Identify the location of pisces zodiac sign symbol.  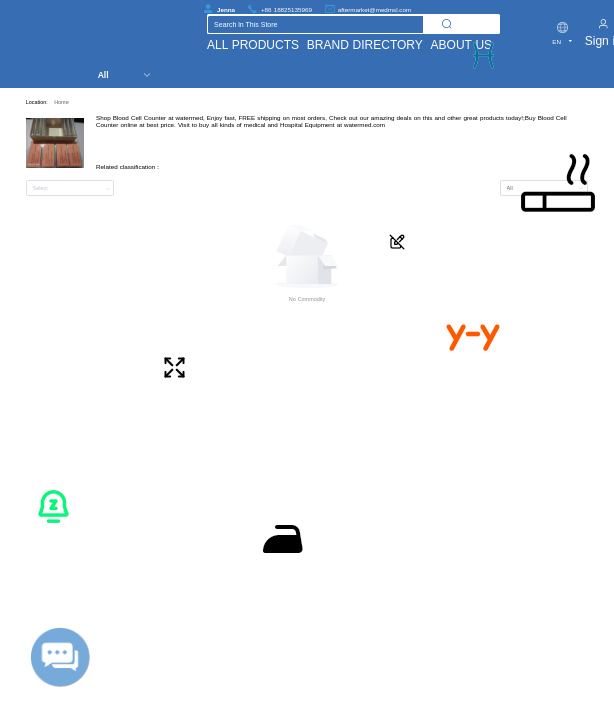
(483, 55).